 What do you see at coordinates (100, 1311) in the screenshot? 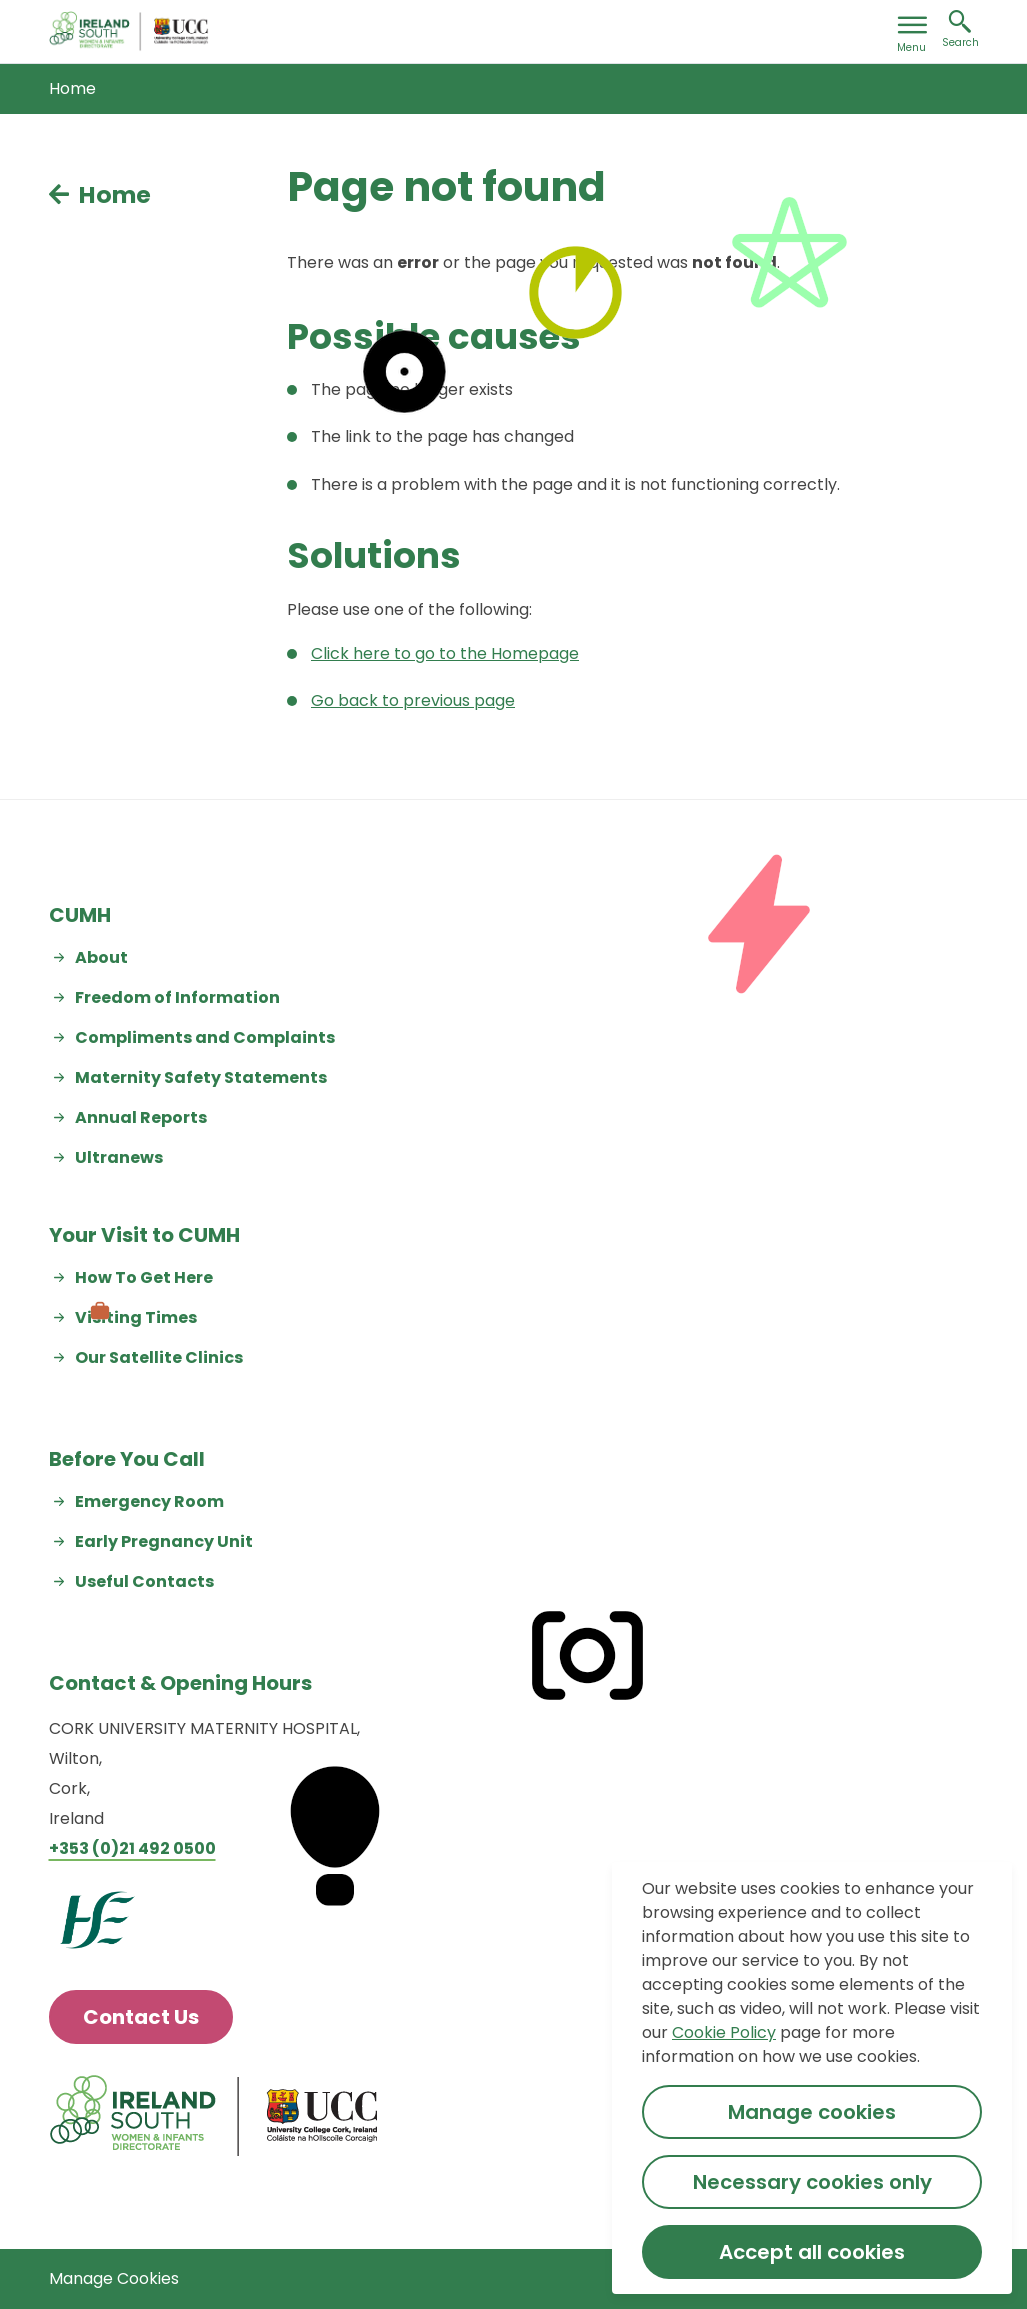
I see `access work or business files` at bounding box center [100, 1311].